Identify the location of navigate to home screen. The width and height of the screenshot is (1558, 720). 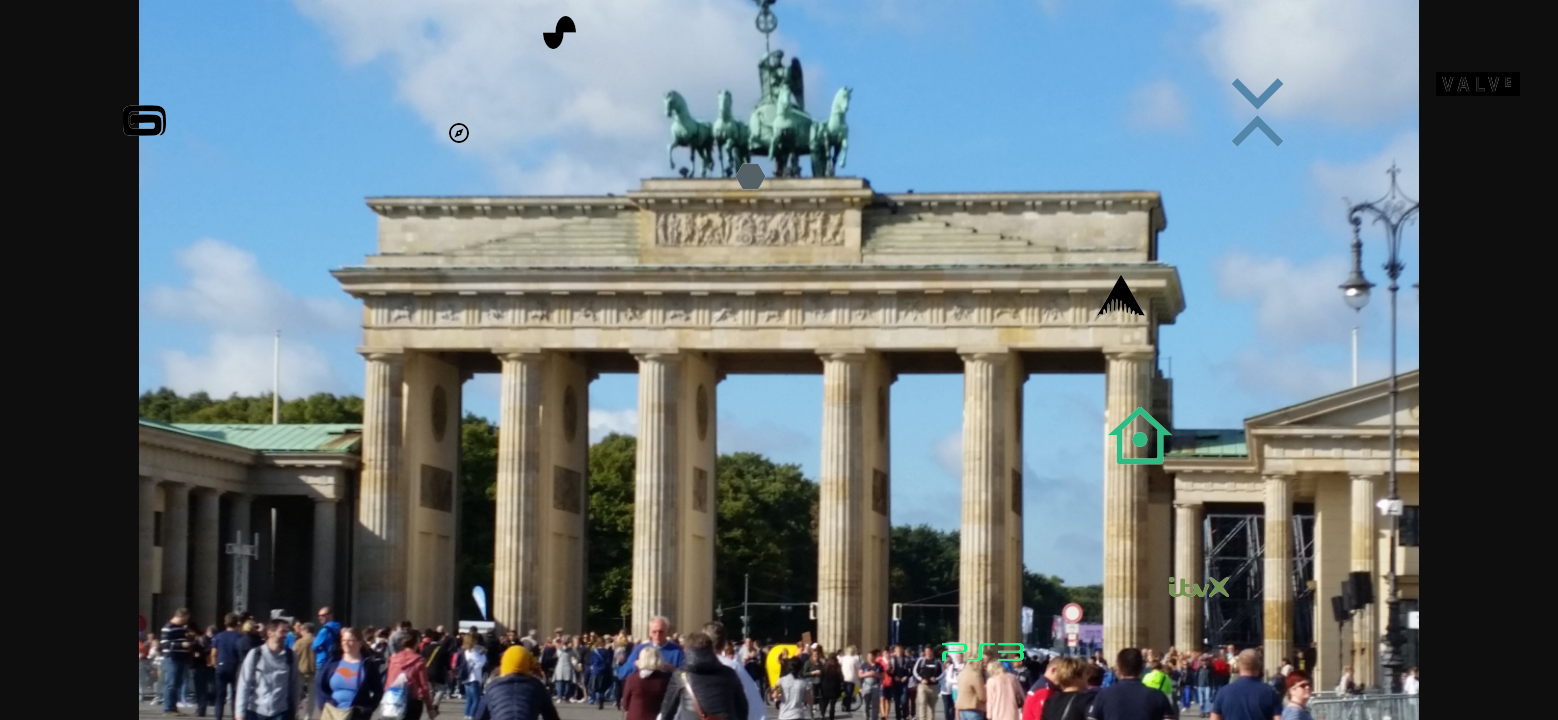
(1140, 438).